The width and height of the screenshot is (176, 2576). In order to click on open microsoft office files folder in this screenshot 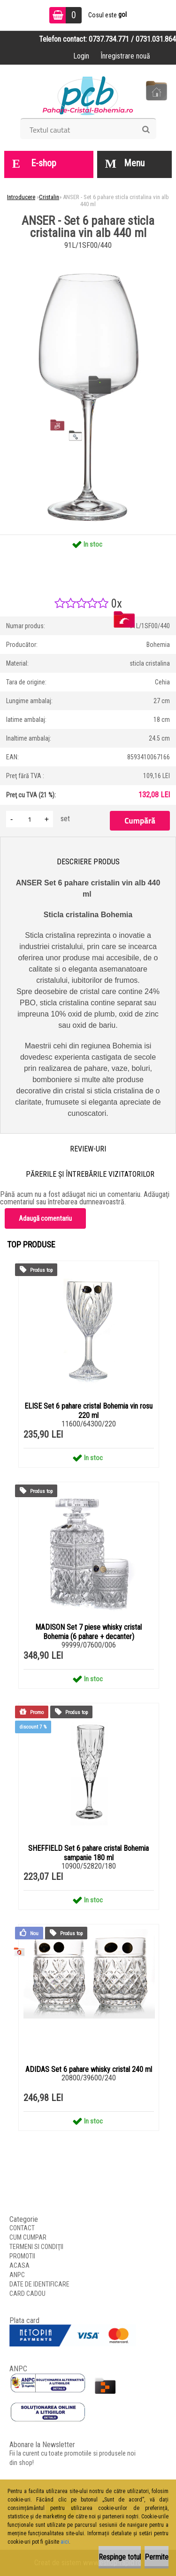, I will do `click(19, 1952)`.